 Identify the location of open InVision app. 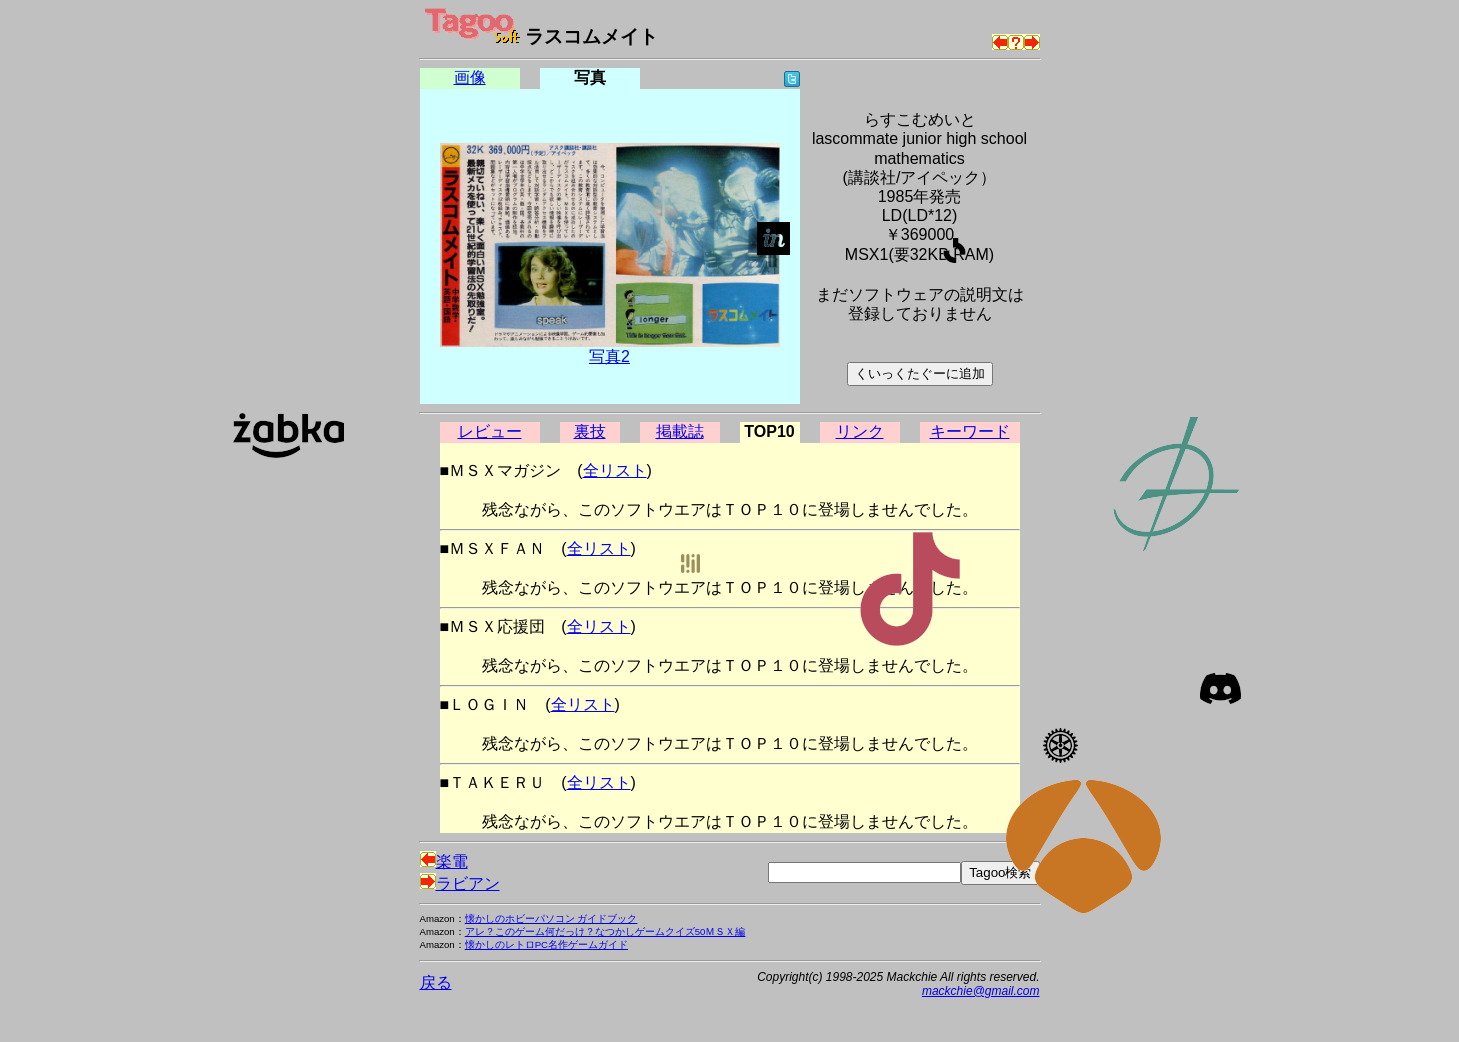
(773, 238).